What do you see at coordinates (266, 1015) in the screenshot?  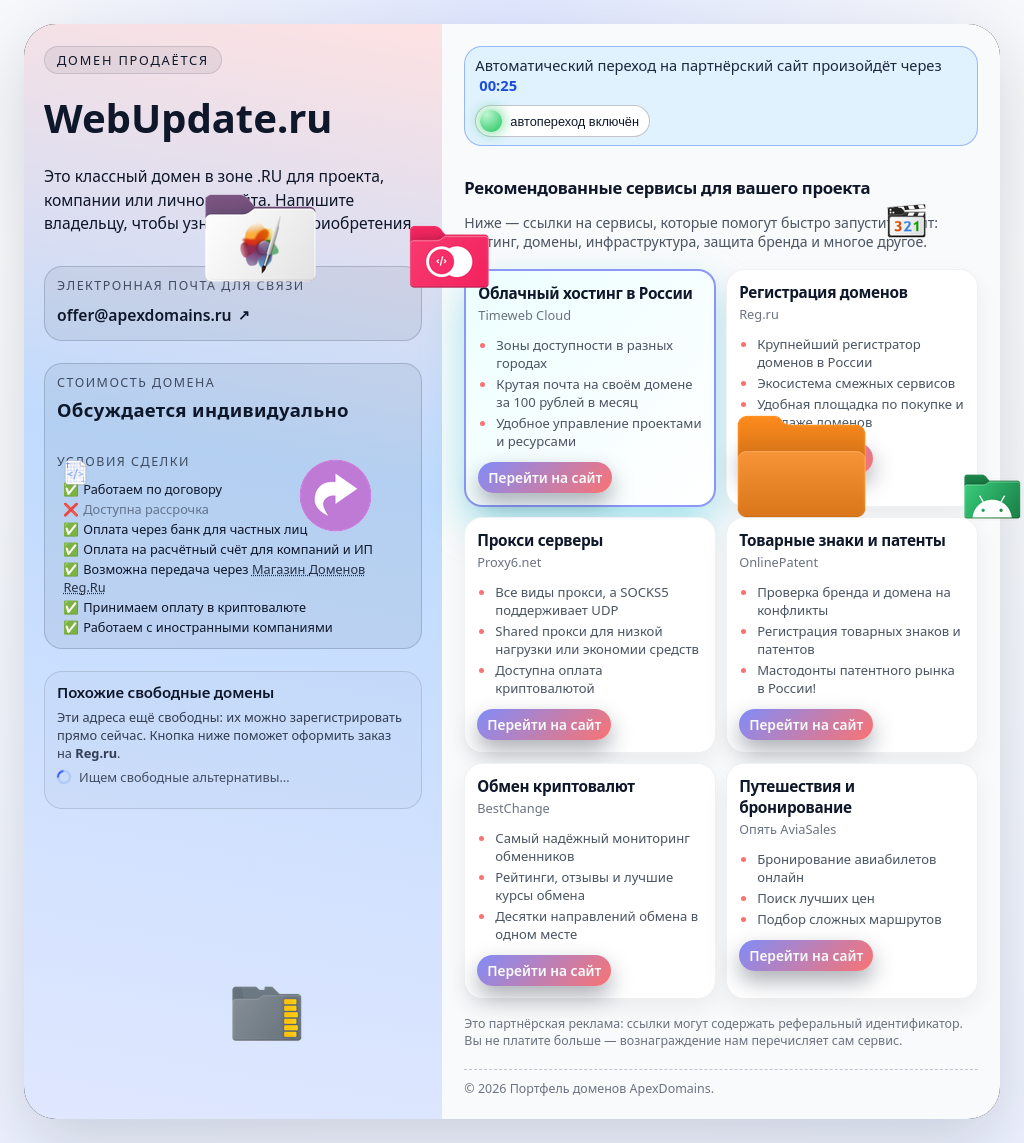 I see `open files stored on sd card` at bounding box center [266, 1015].